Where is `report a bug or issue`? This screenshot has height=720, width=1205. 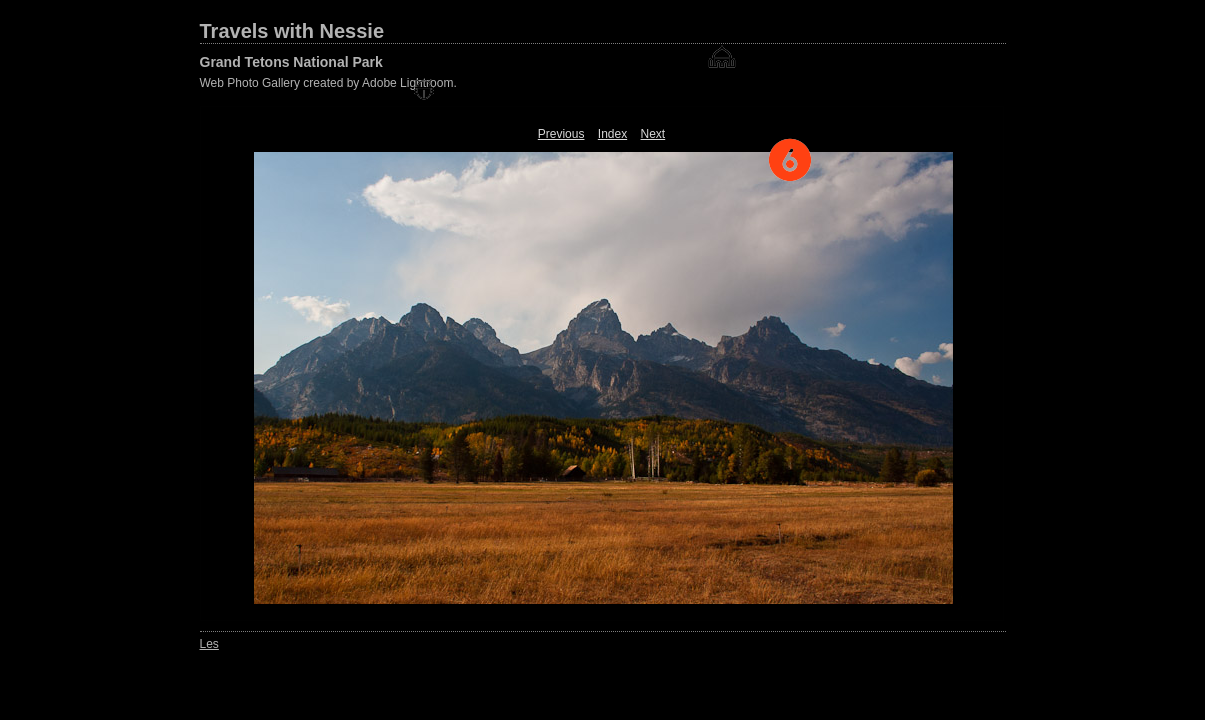 report a bug or issue is located at coordinates (424, 89).